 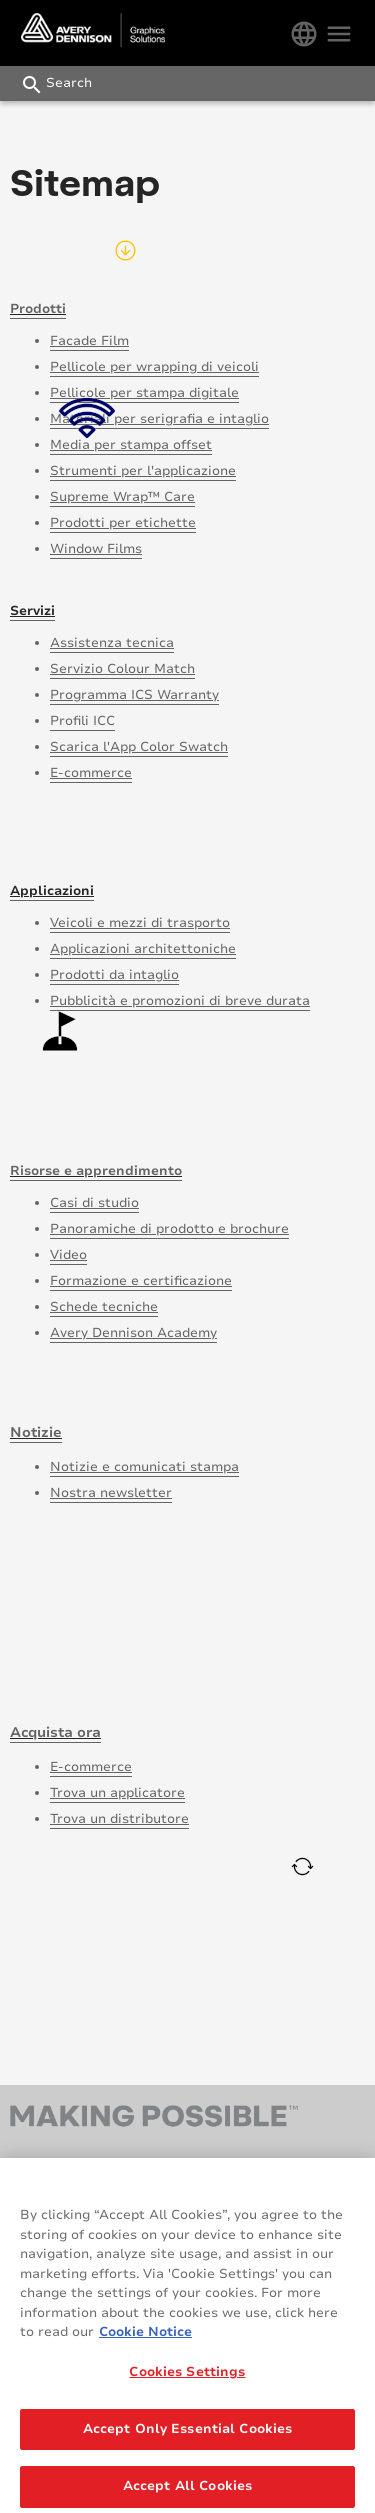 I want to click on download a file or content, so click(x=125, y=250).